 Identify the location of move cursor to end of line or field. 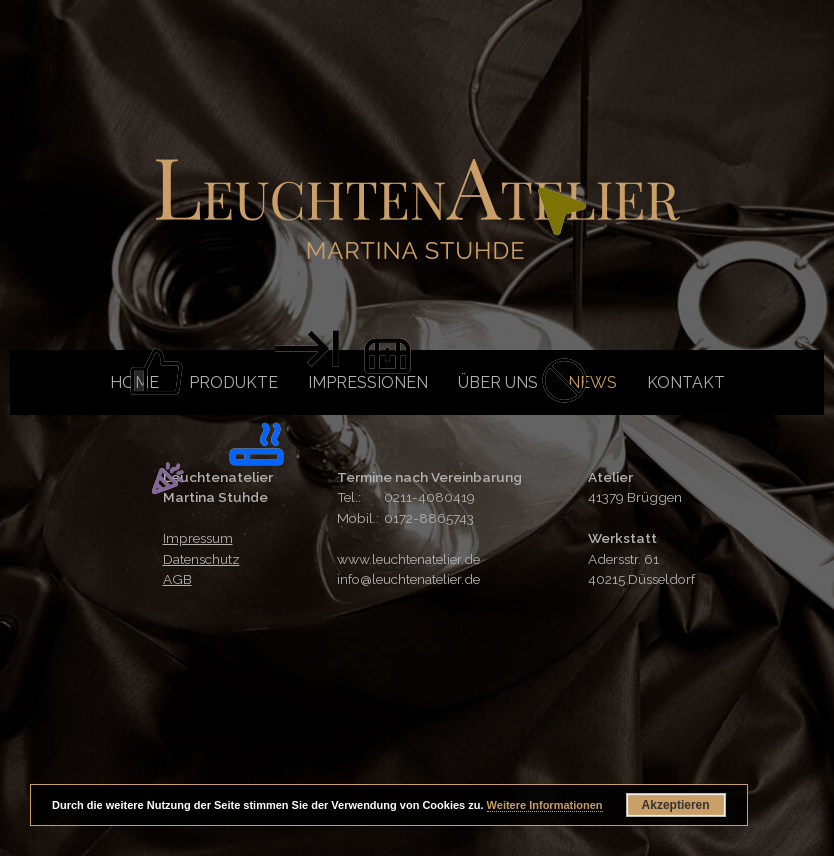
(308, 348).